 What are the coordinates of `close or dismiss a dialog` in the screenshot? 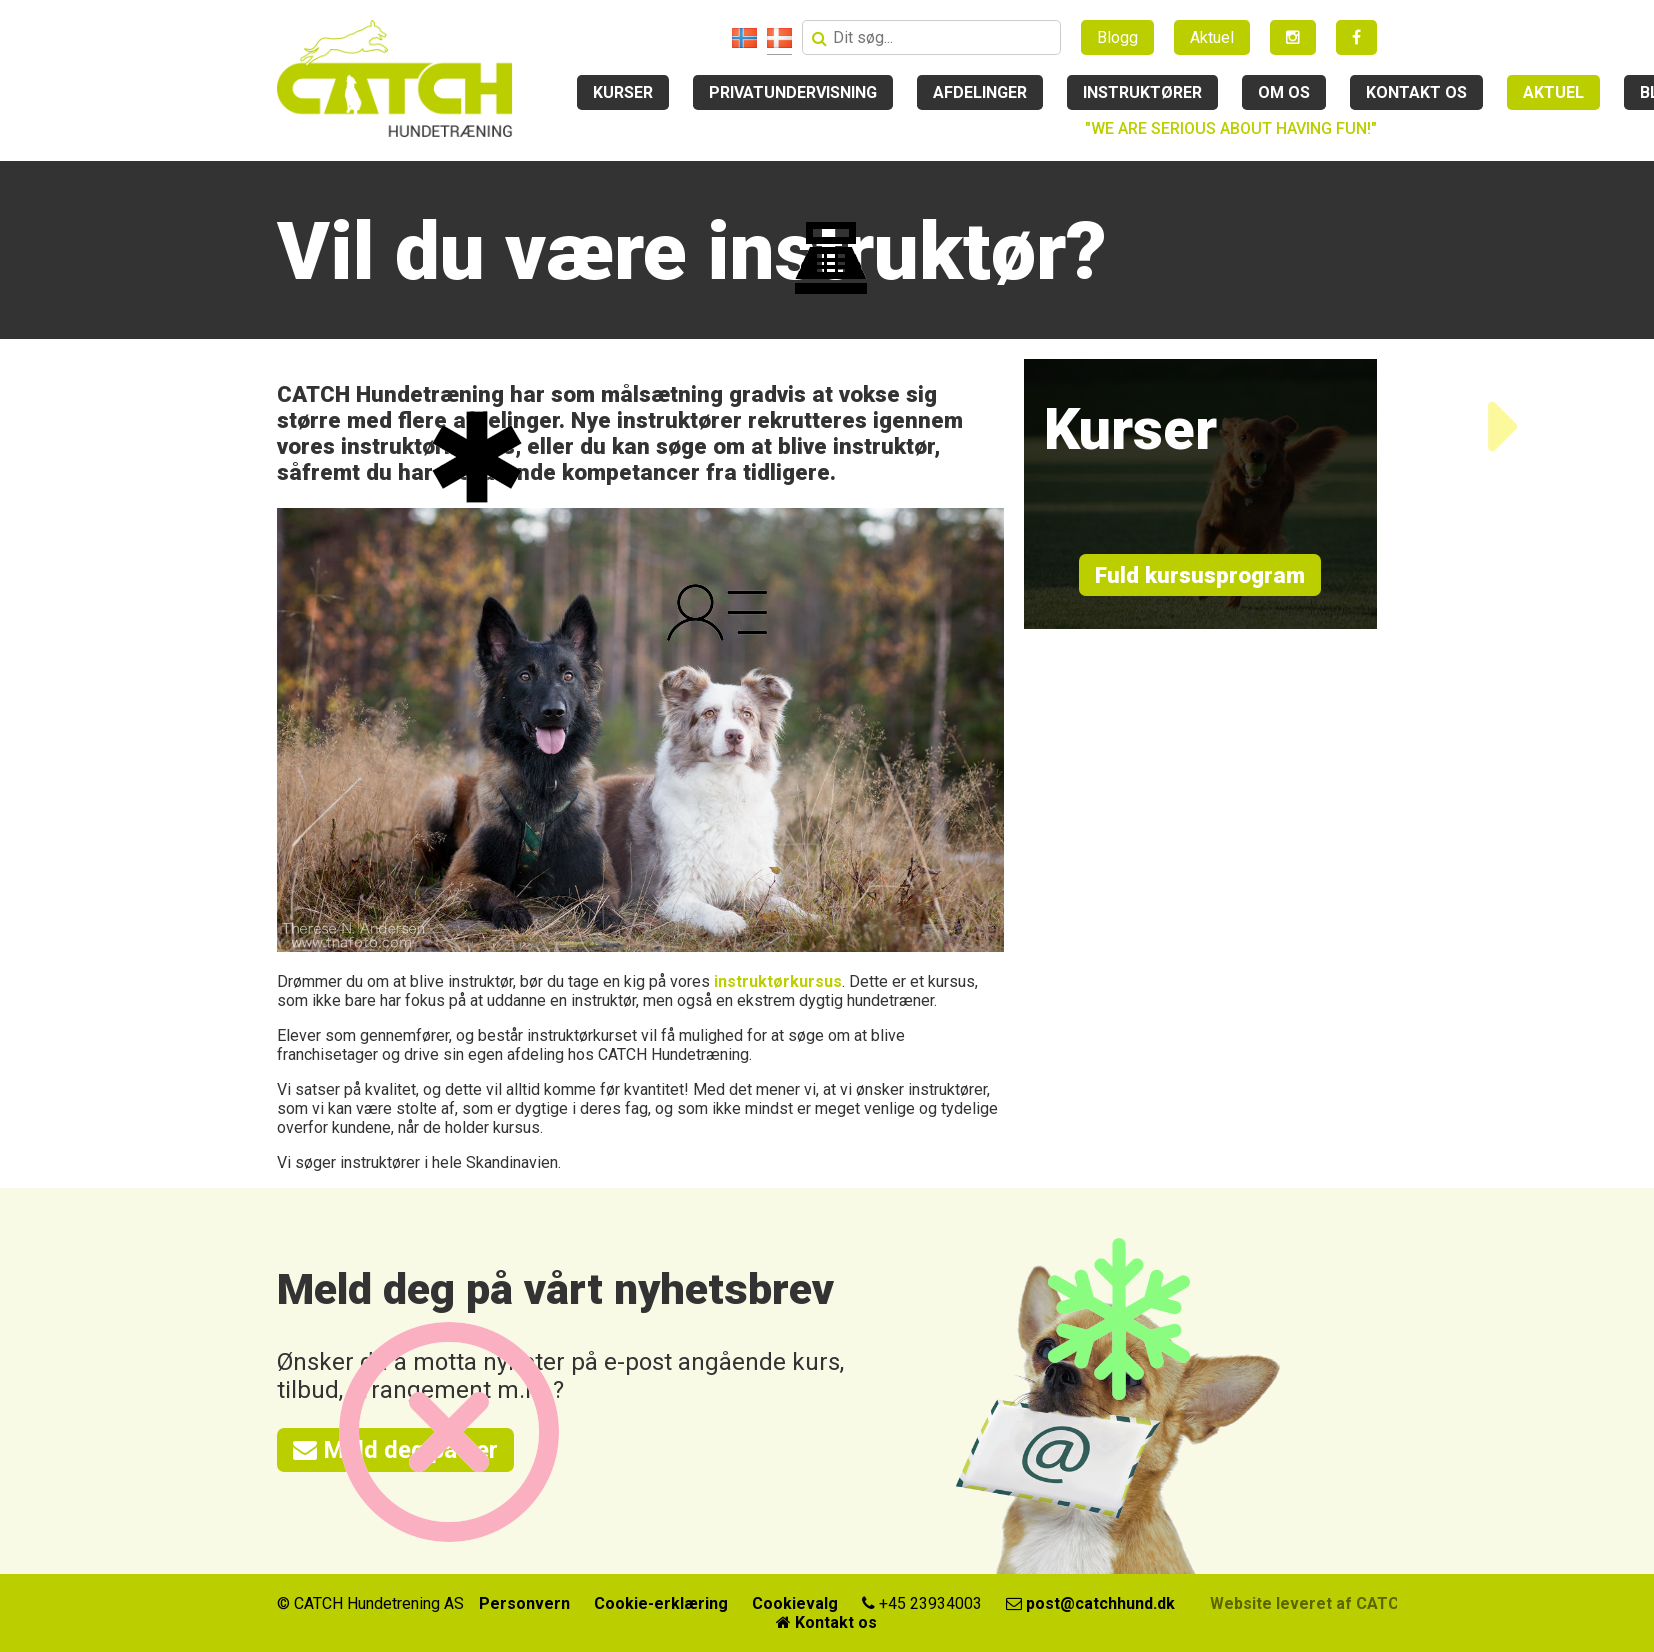 It's located at (449, 1432).